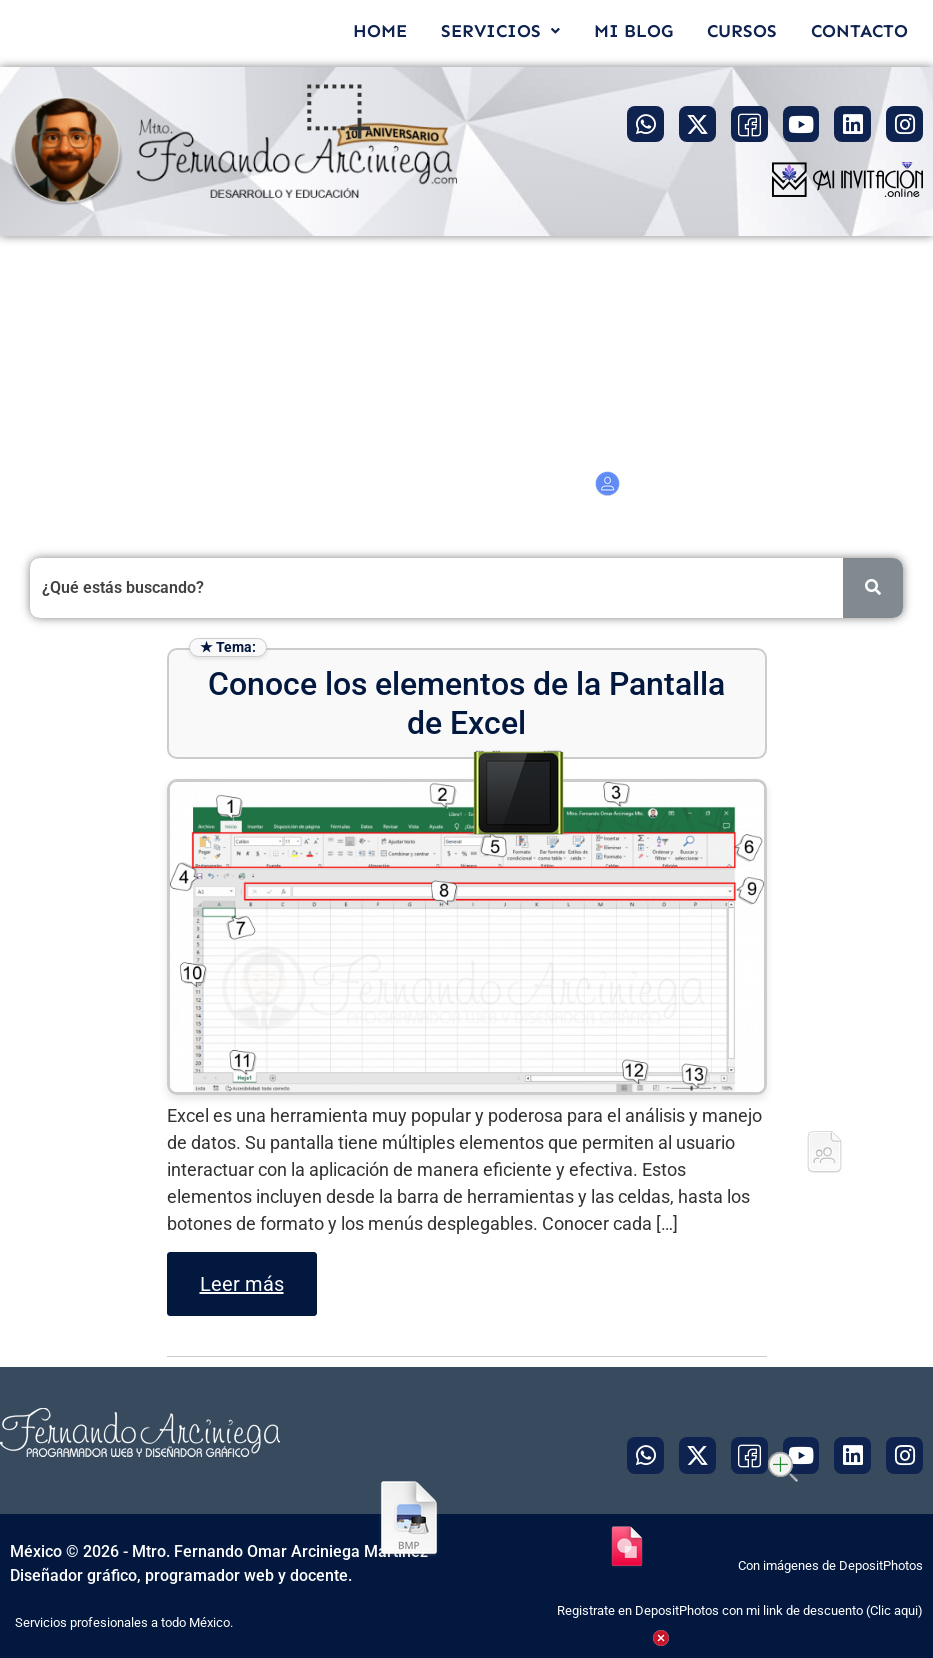 Image resolution: width=933 pixels, height=1658 pixels. Describe the element at coordinates (661, 1638) in the screenshot. I see `stop or cancel the current action` at that location.